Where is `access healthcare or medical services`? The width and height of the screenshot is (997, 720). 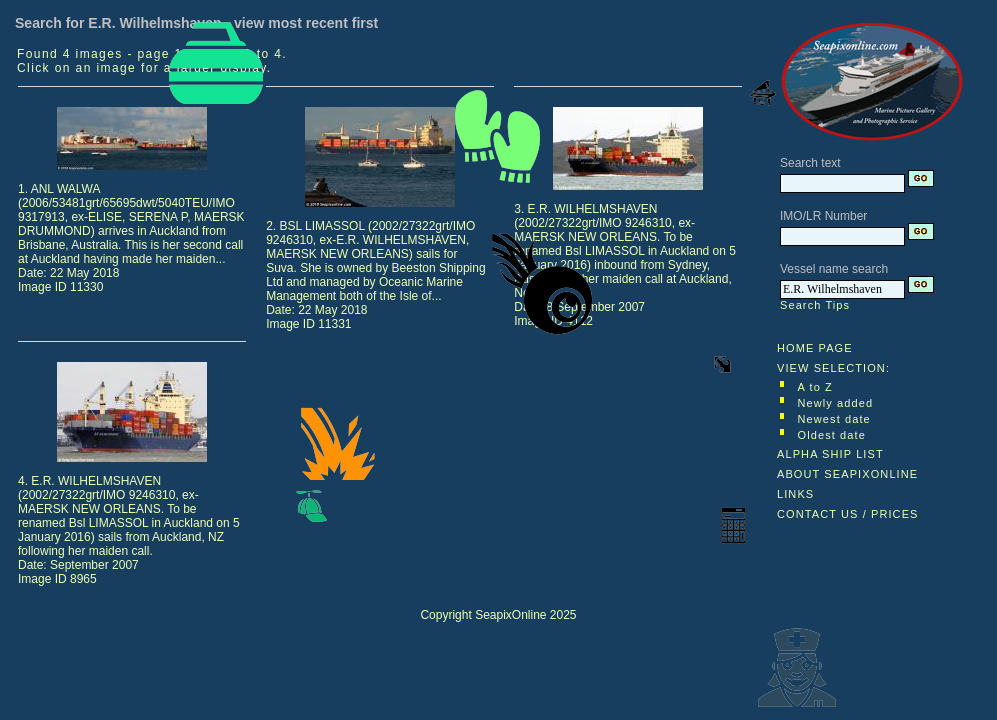
access healthcare or medical services is located at coordinates (797, 668).